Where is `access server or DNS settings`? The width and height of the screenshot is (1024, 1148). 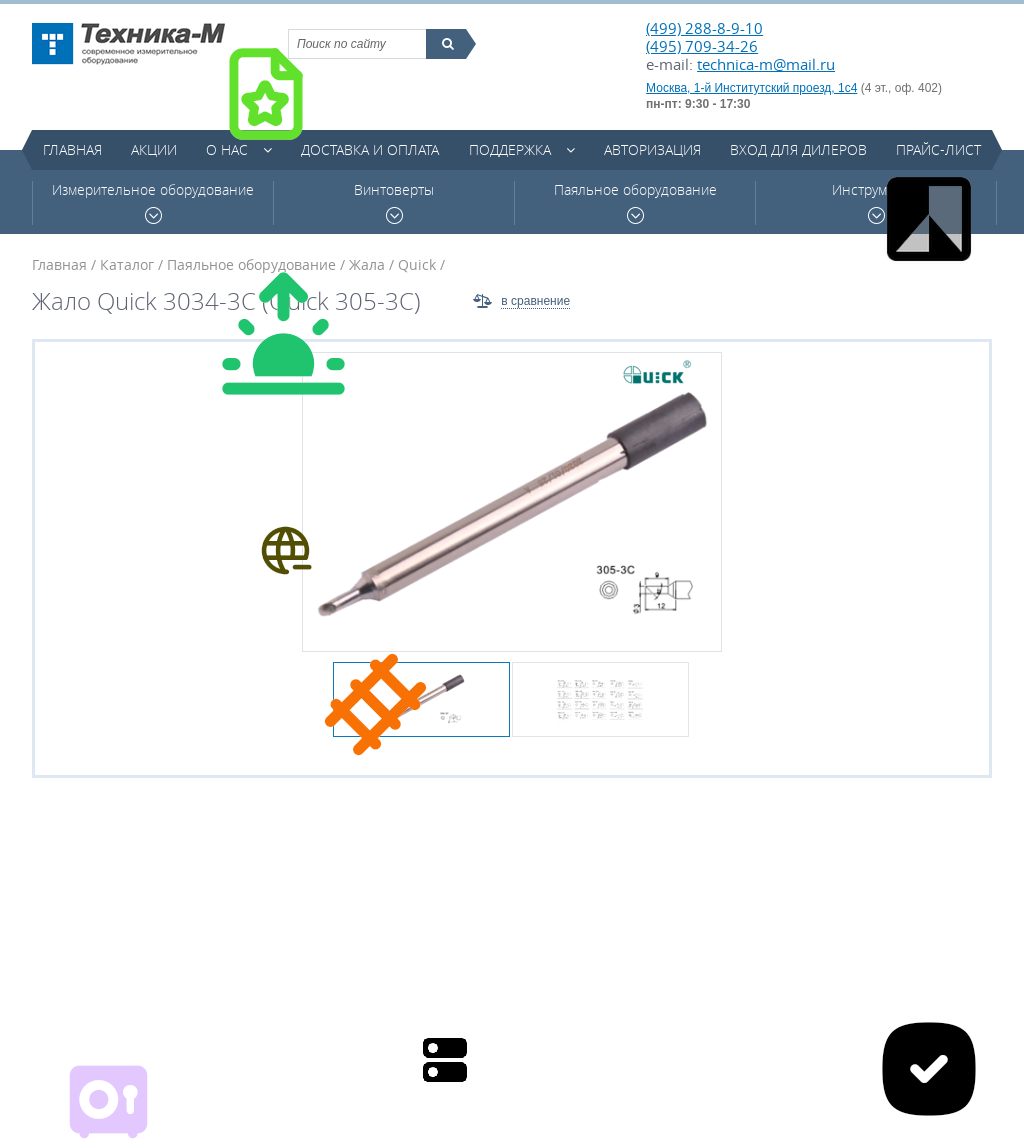 access server or DNS settings is located at coordinates (445, 1060).